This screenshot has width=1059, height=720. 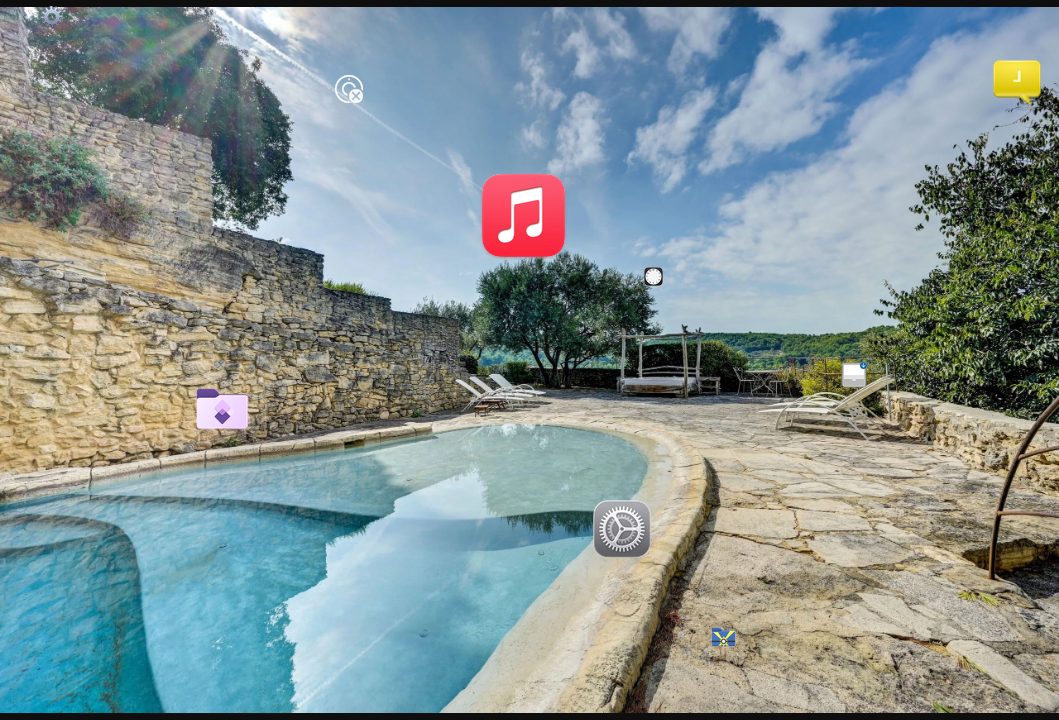 I want to click on open the clock app, so click(x=653, y=276).